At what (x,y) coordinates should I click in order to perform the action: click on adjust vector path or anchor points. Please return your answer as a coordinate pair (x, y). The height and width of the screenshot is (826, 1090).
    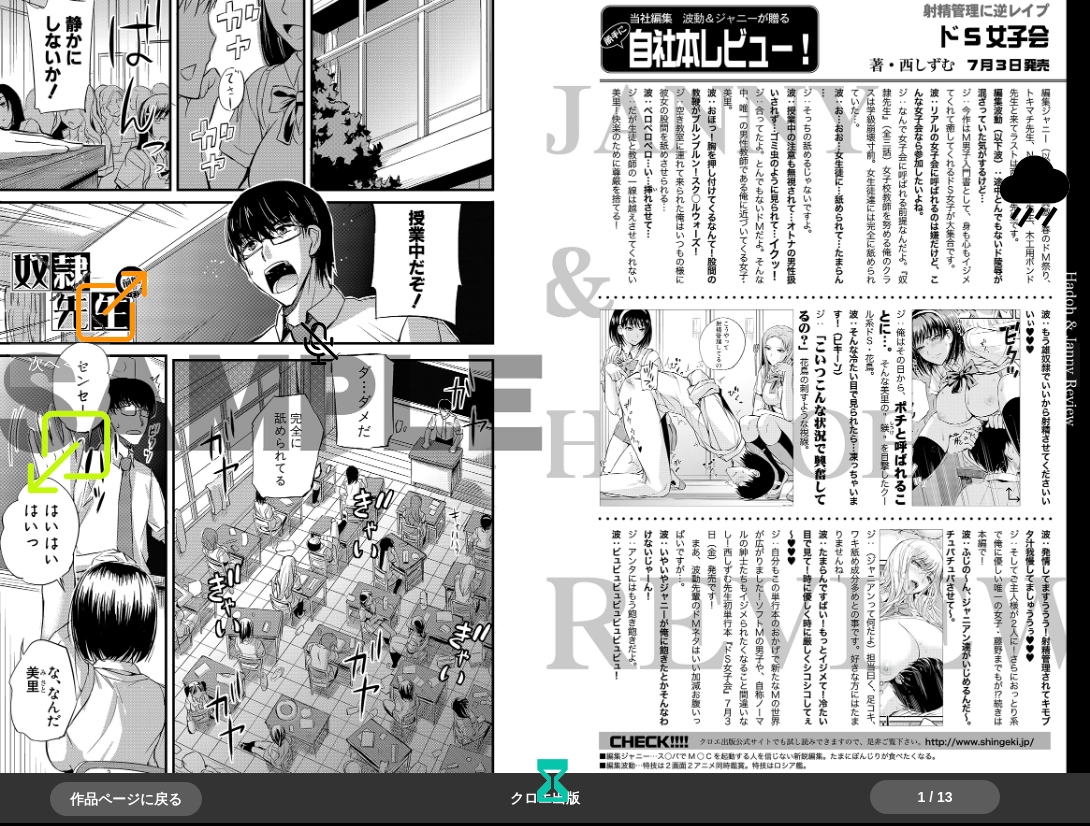
    Looking at the image, I should click on (1012, 494).